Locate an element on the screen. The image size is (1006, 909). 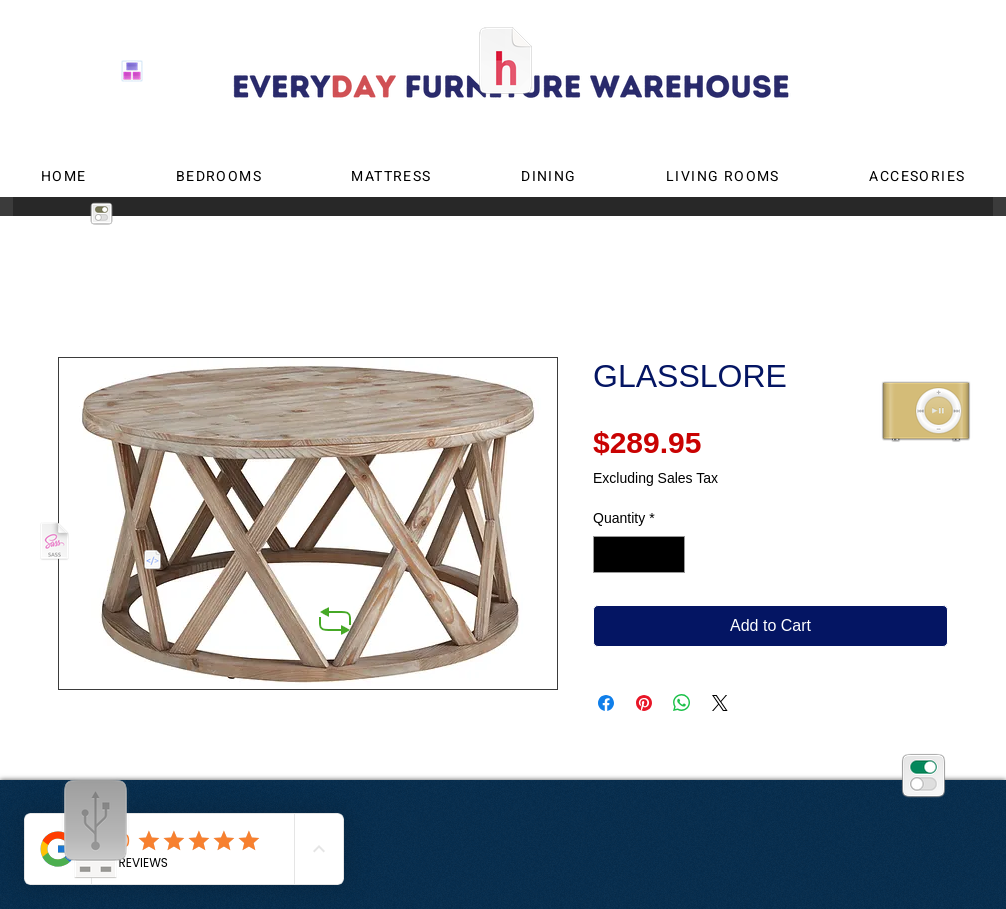
open an html document is located at coordinates (152, 559).